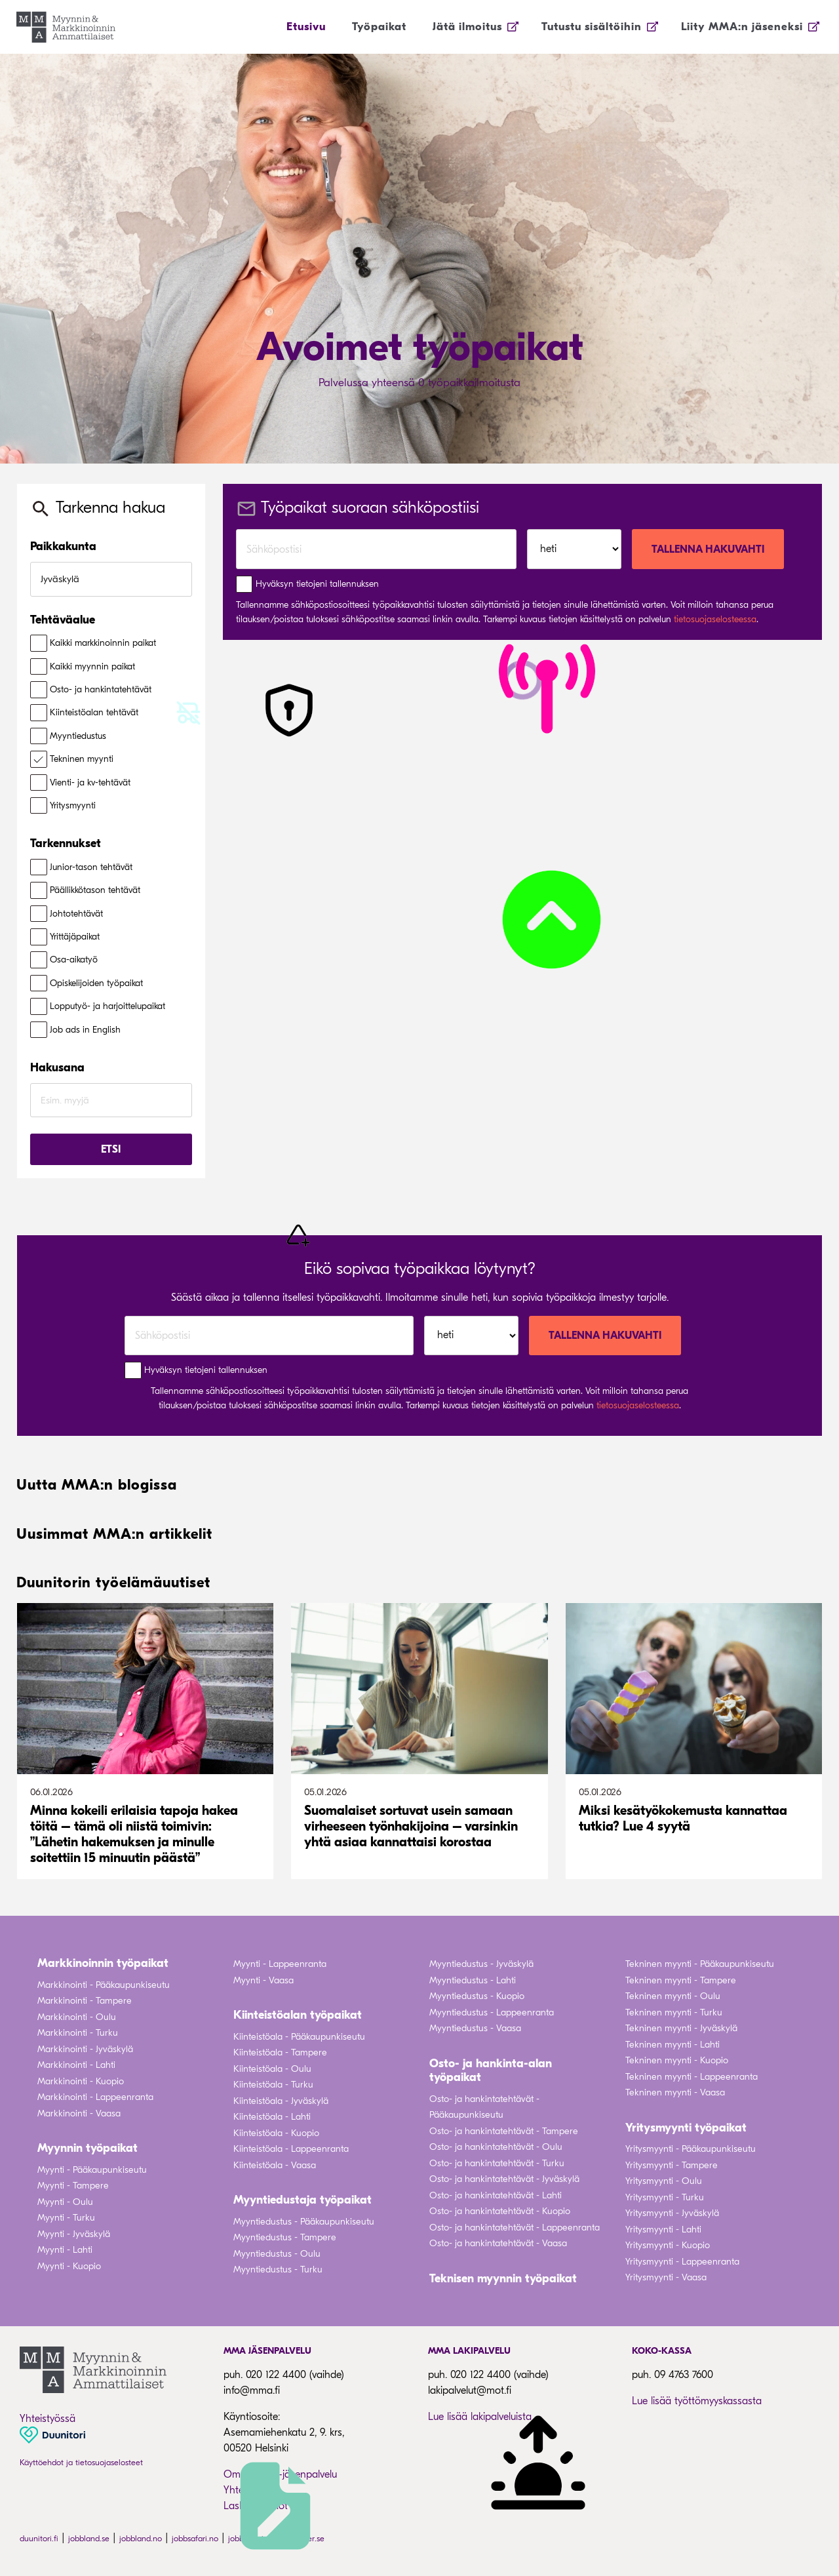 This screenshot has height=2576, width=839. I want to click on edit this document, so click(275, 2506).